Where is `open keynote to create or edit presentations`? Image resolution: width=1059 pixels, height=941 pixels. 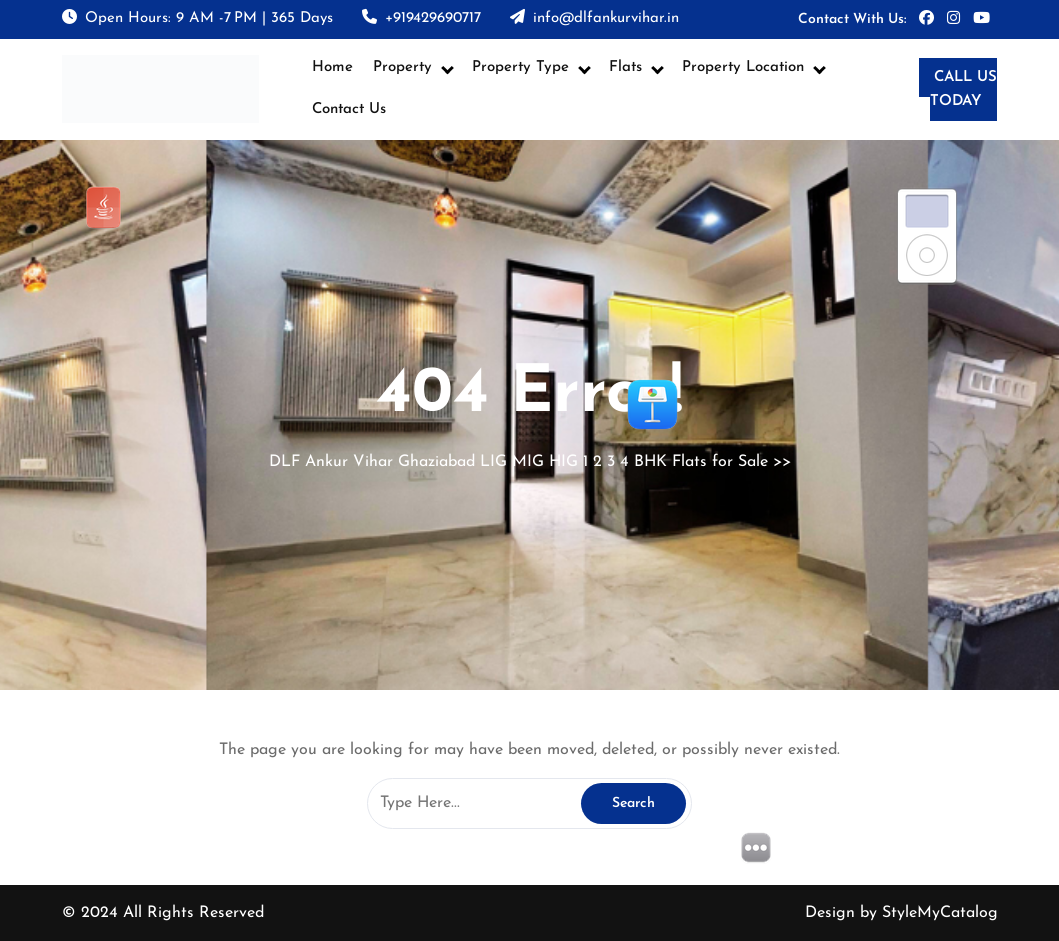
open keynote to create or edit presentations is located at coordinates (652, 404).